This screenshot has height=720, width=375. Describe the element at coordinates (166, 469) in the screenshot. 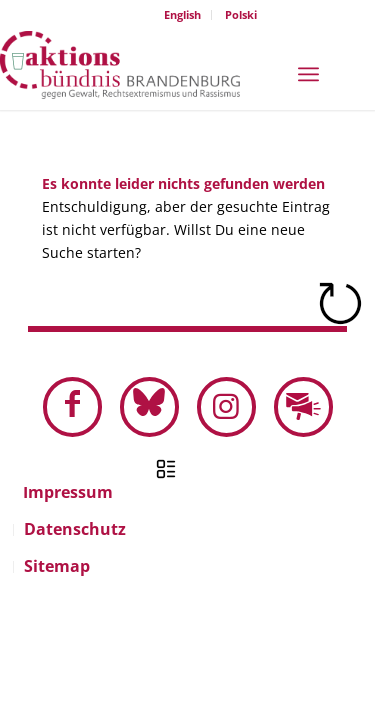

I see `switch to list view` at that location.